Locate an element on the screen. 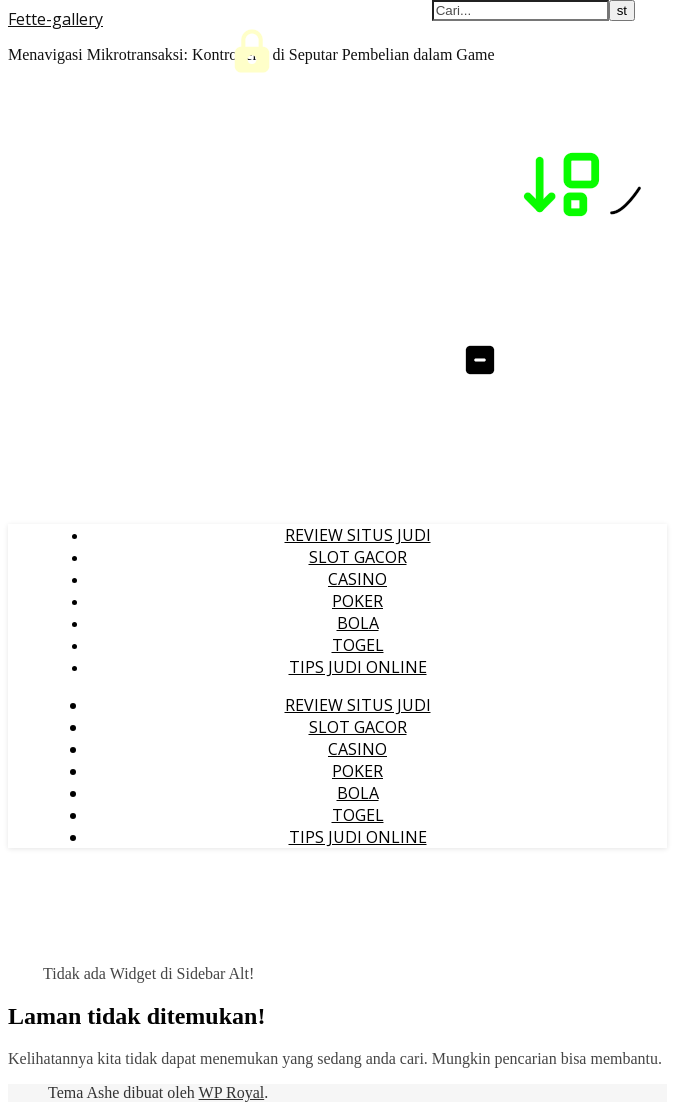  apply ease-in animation timing is located at coordinates (625, 200).